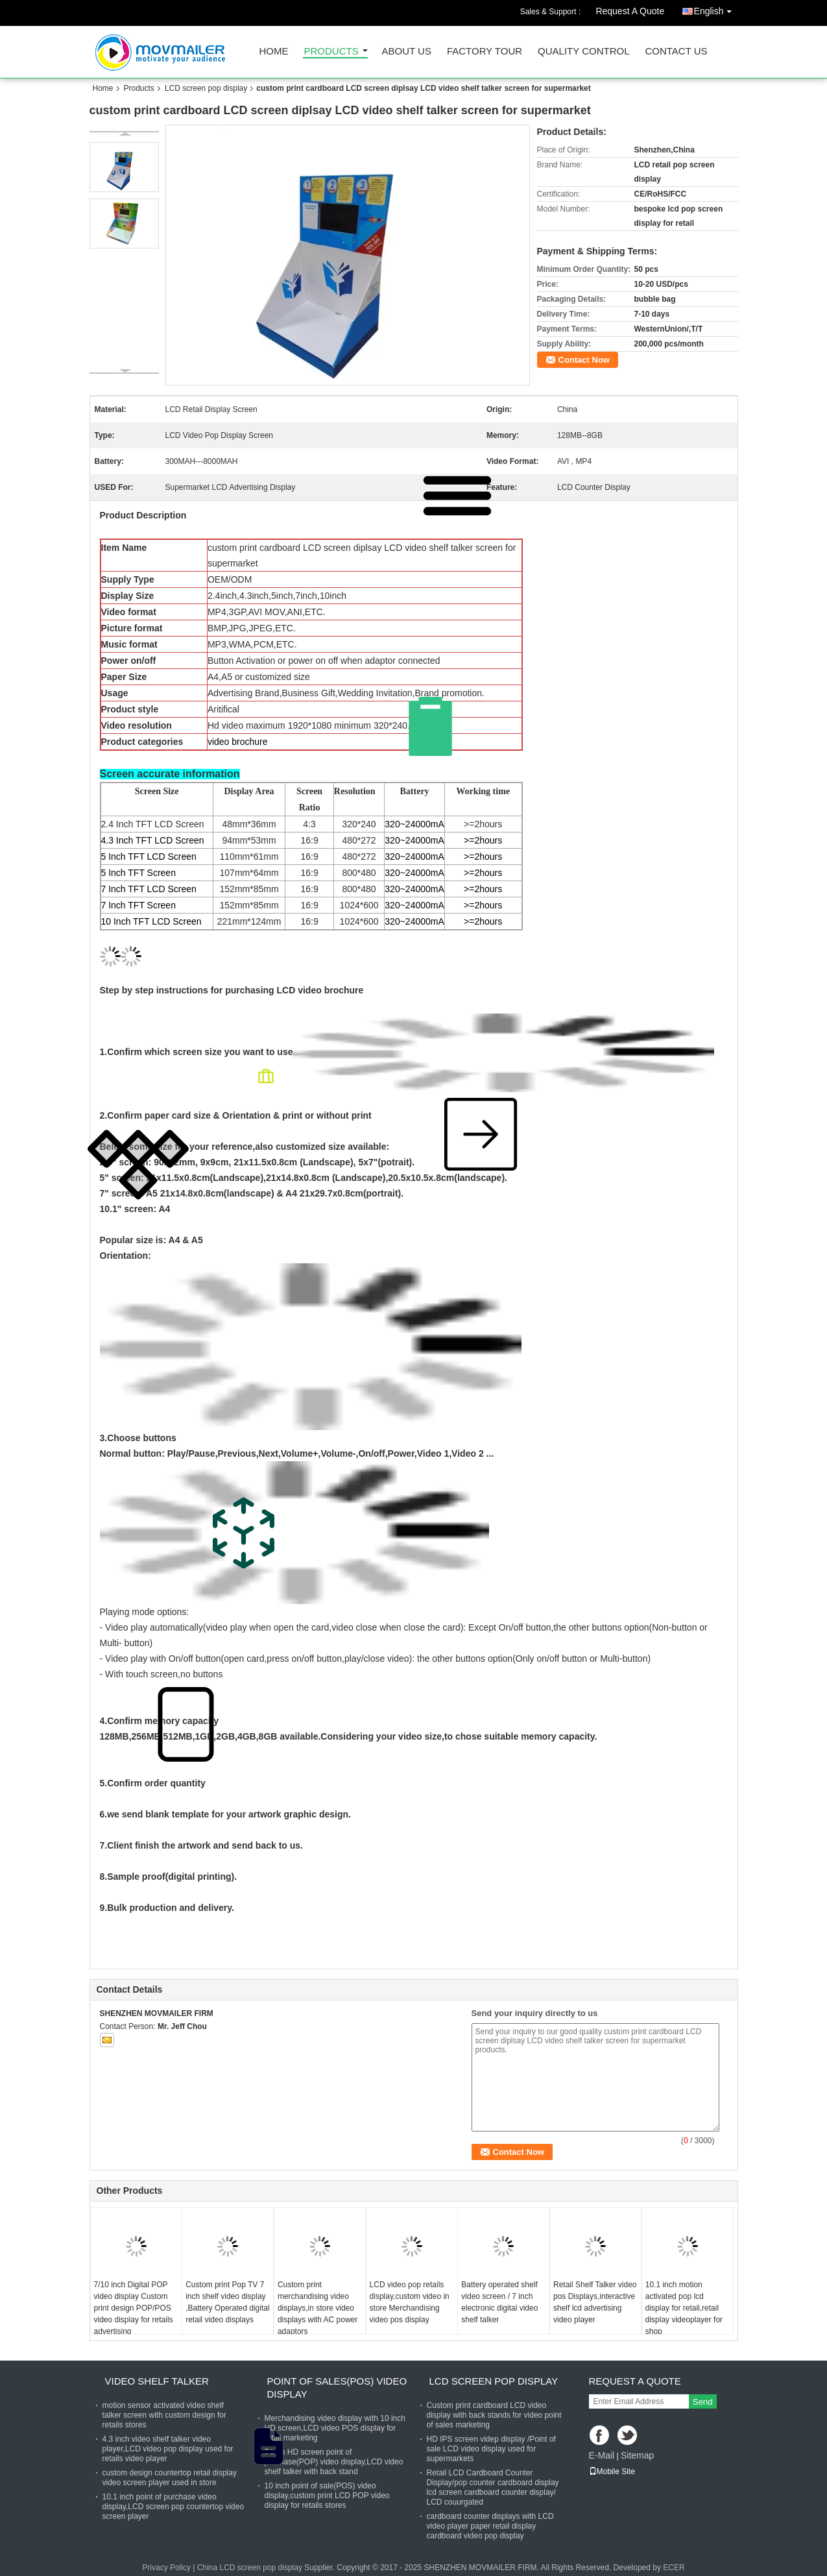 The width and height of the screenshot is (827, 2576). Describe the element at coordinates (481, 1134) in the screenshot. I see `navigate to the next item or screen` at that location.